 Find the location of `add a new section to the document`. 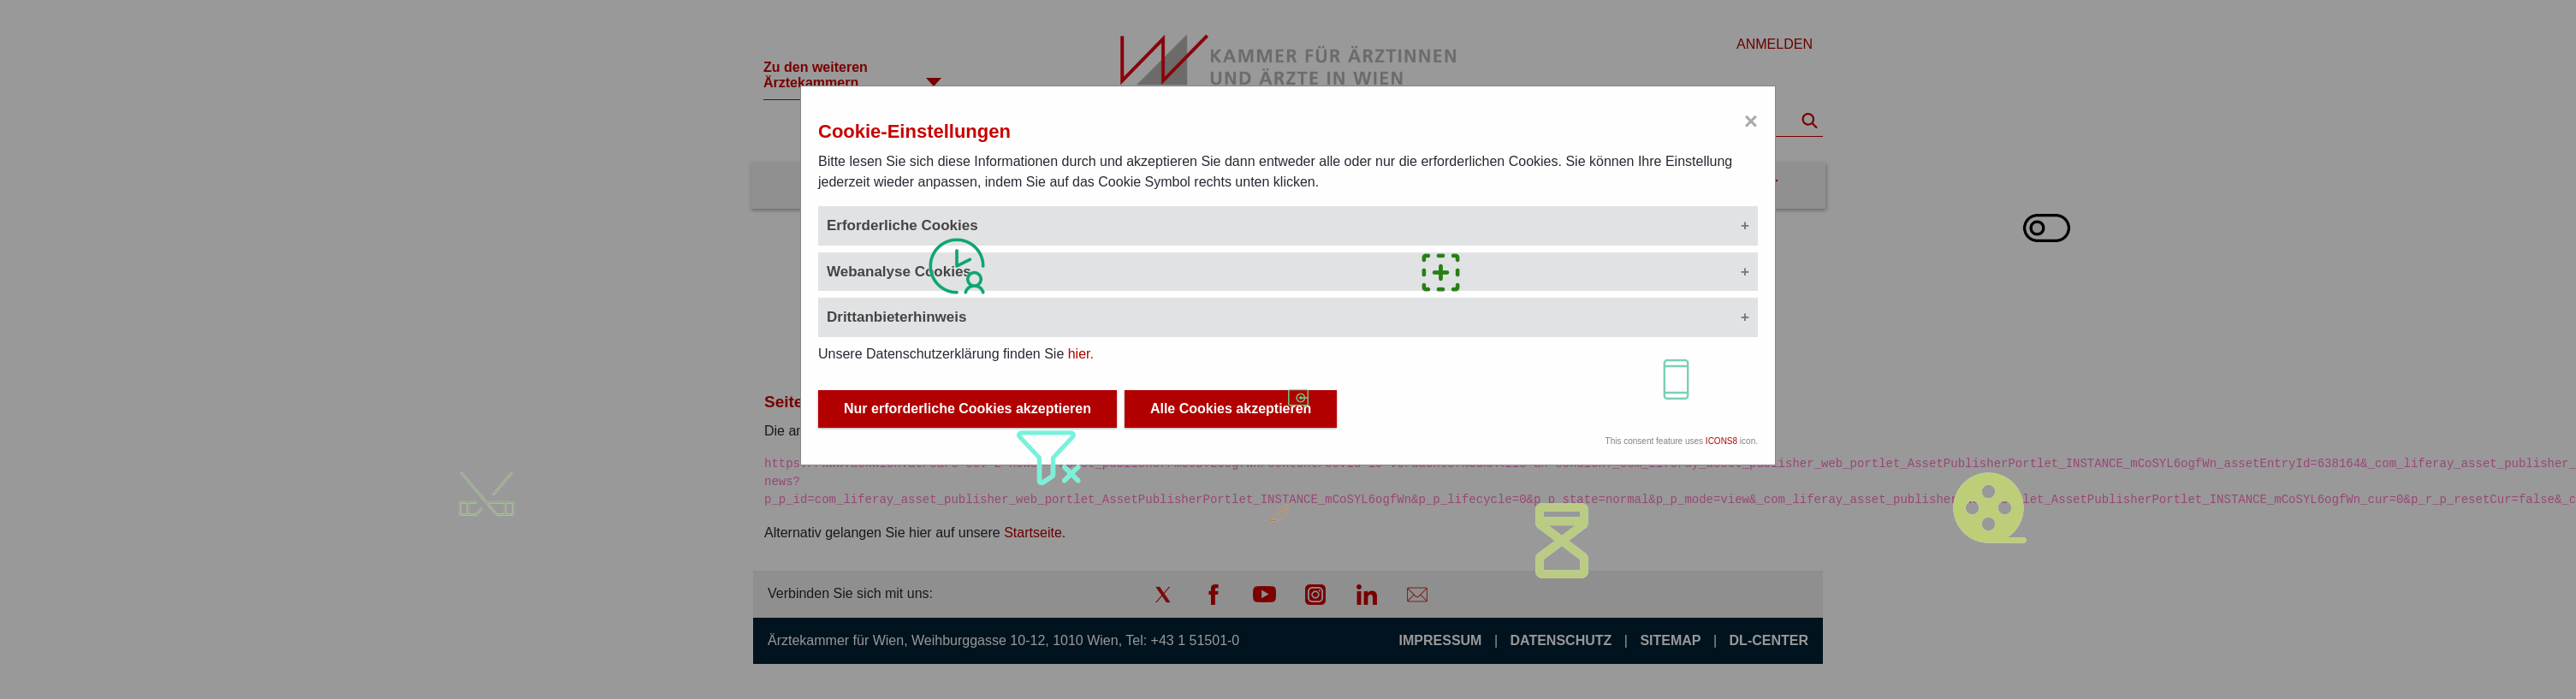

add a new section to the document is located at coordinates (1440, 272).